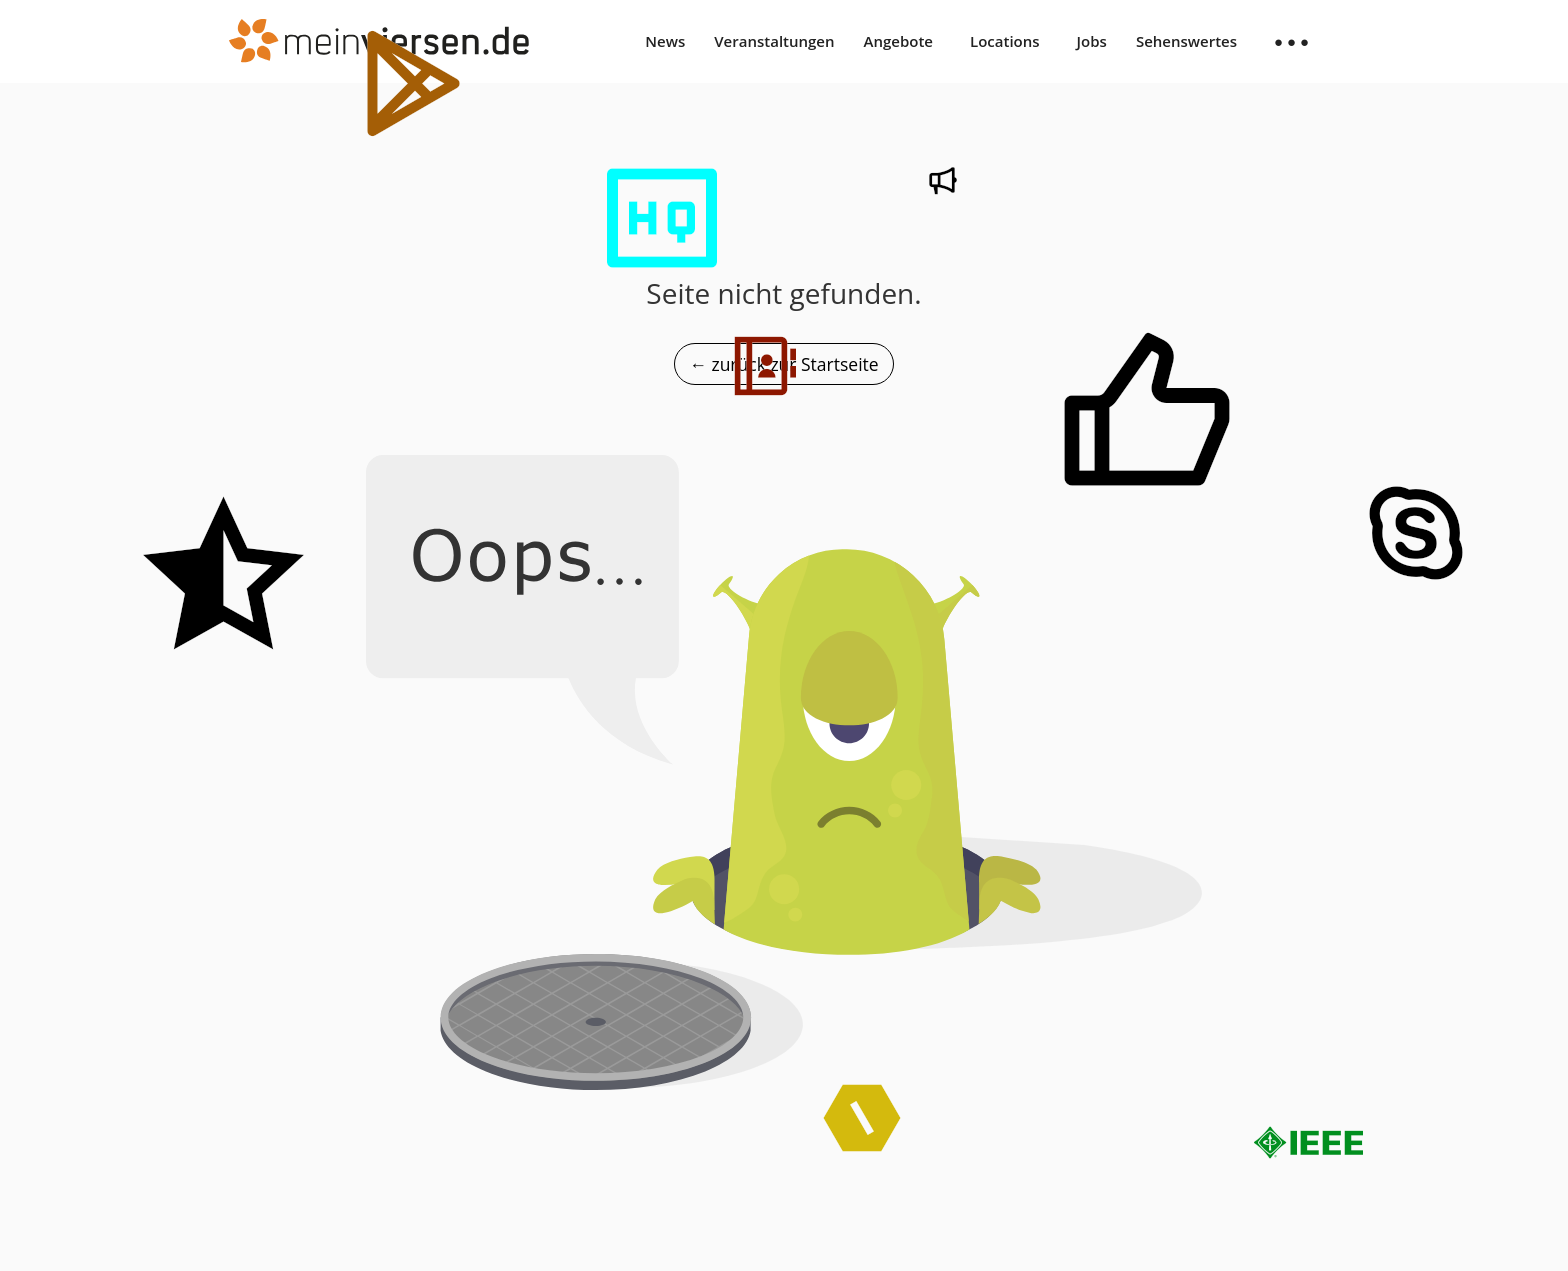  I want to click on open system settings, so click(862, 1118).